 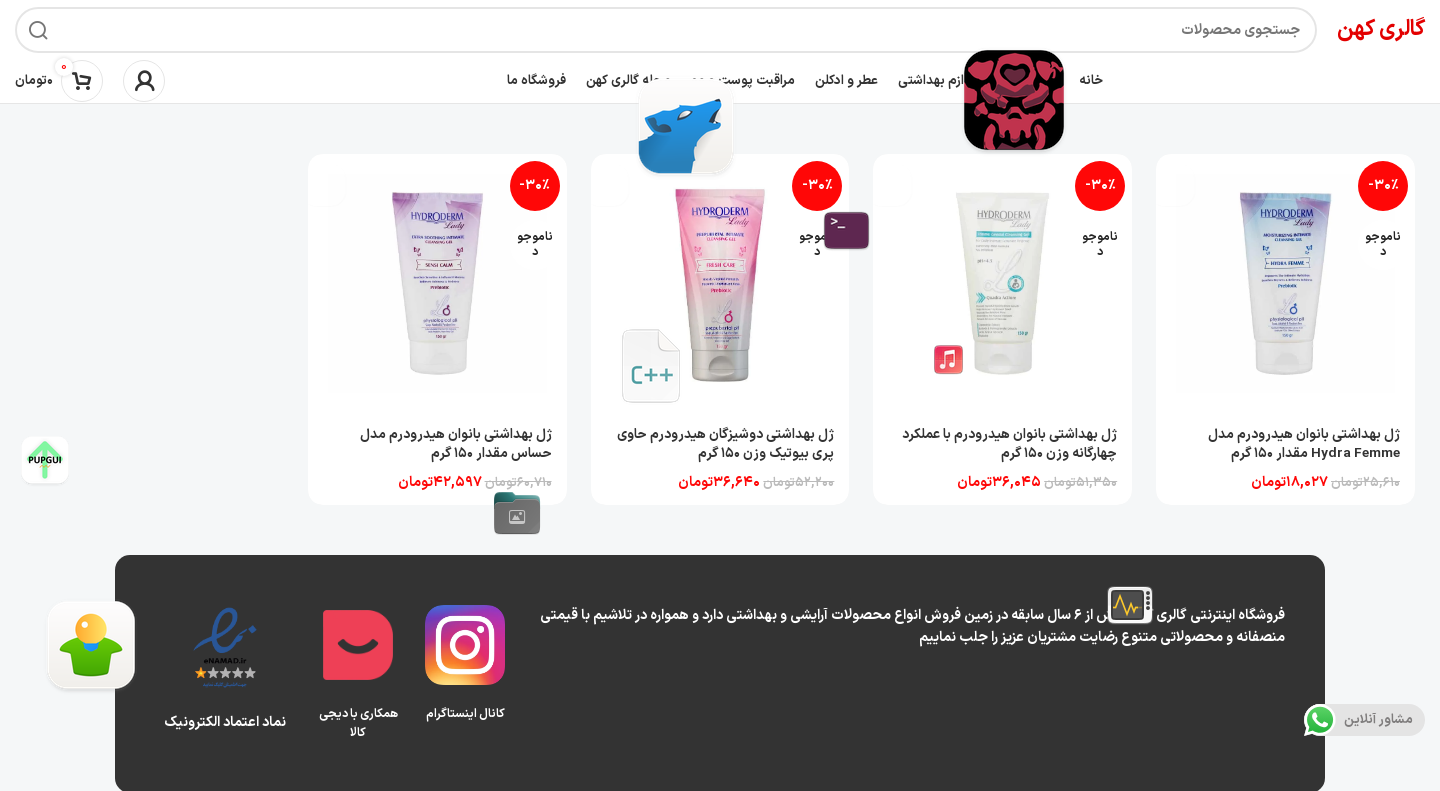 I want to click on a C++ source code file, so click(x=651, y=366).